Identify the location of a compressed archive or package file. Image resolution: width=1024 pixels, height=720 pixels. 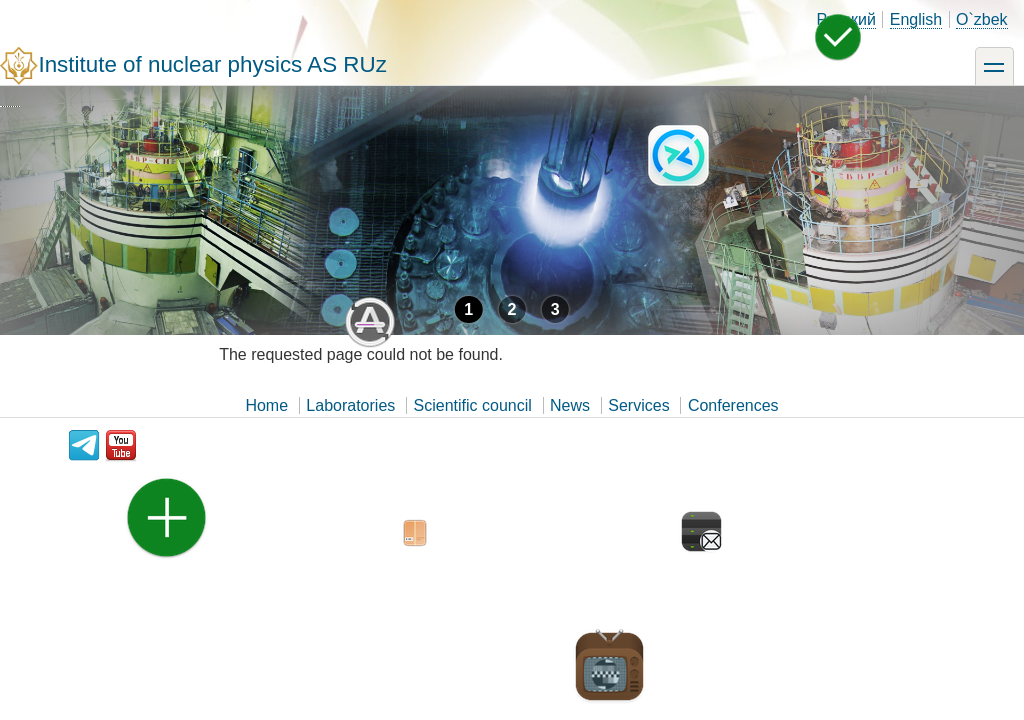
(415, 533).